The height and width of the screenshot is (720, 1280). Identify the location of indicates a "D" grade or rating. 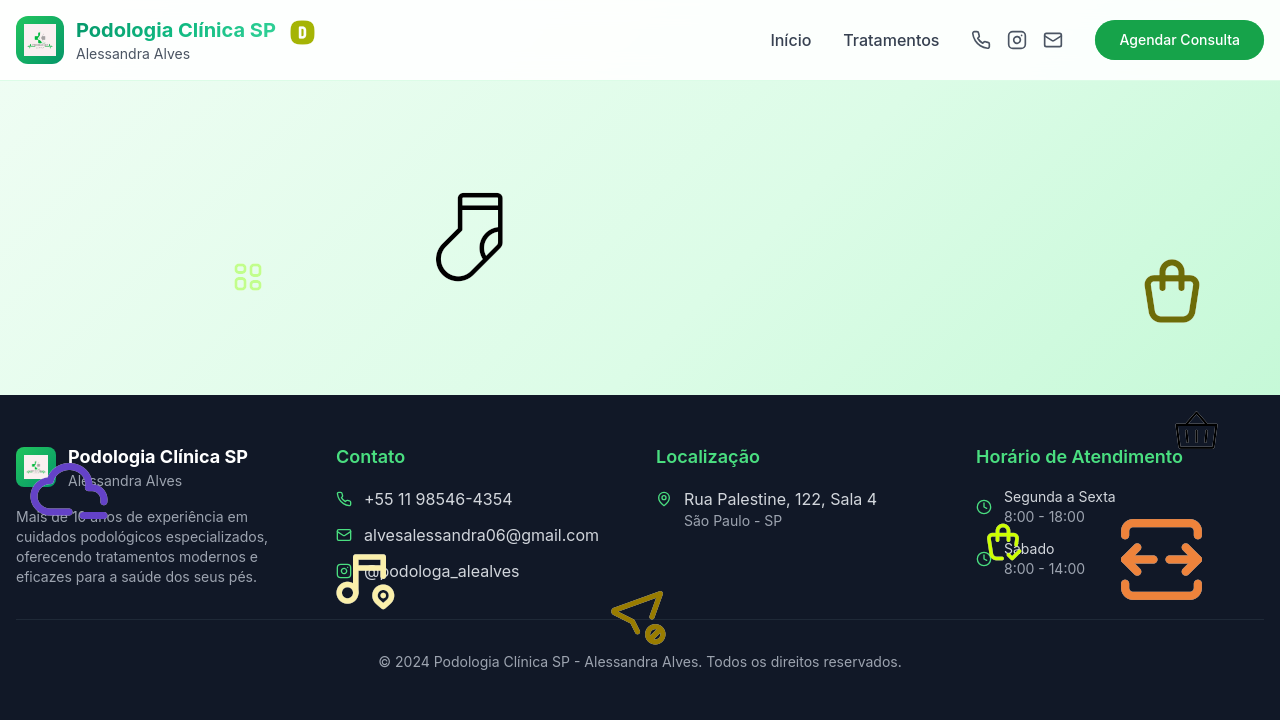
(302, 32).